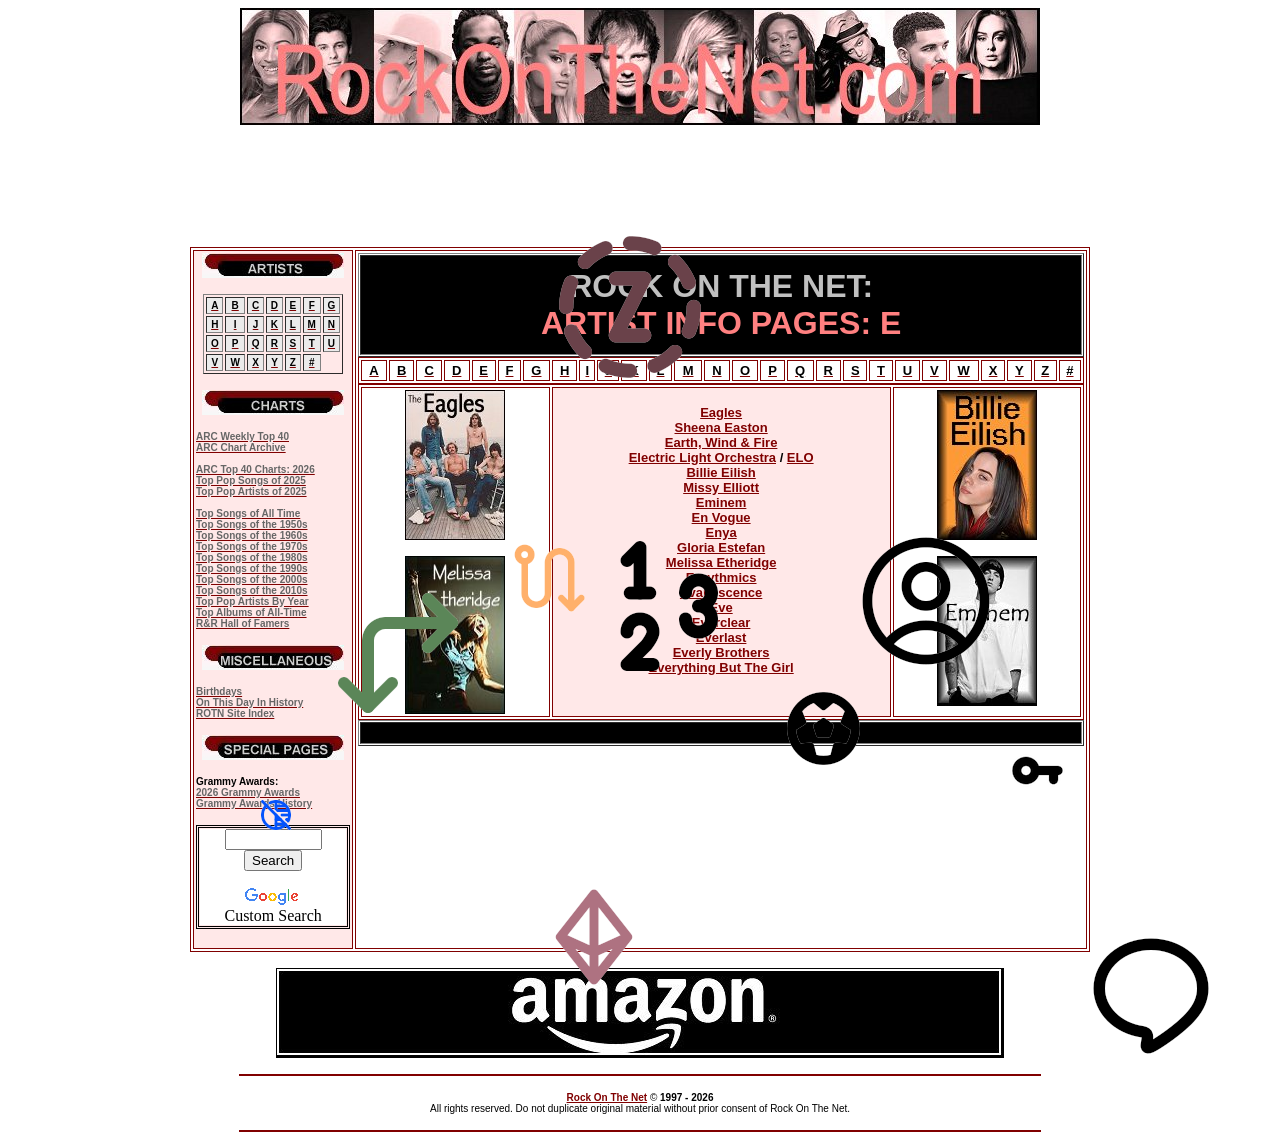 Image resolution: width=1280 pixels, height=1140 pixels. Describe the element at coordinates (276, 815) in the screenshot. I see `disable blur effect` at that location.